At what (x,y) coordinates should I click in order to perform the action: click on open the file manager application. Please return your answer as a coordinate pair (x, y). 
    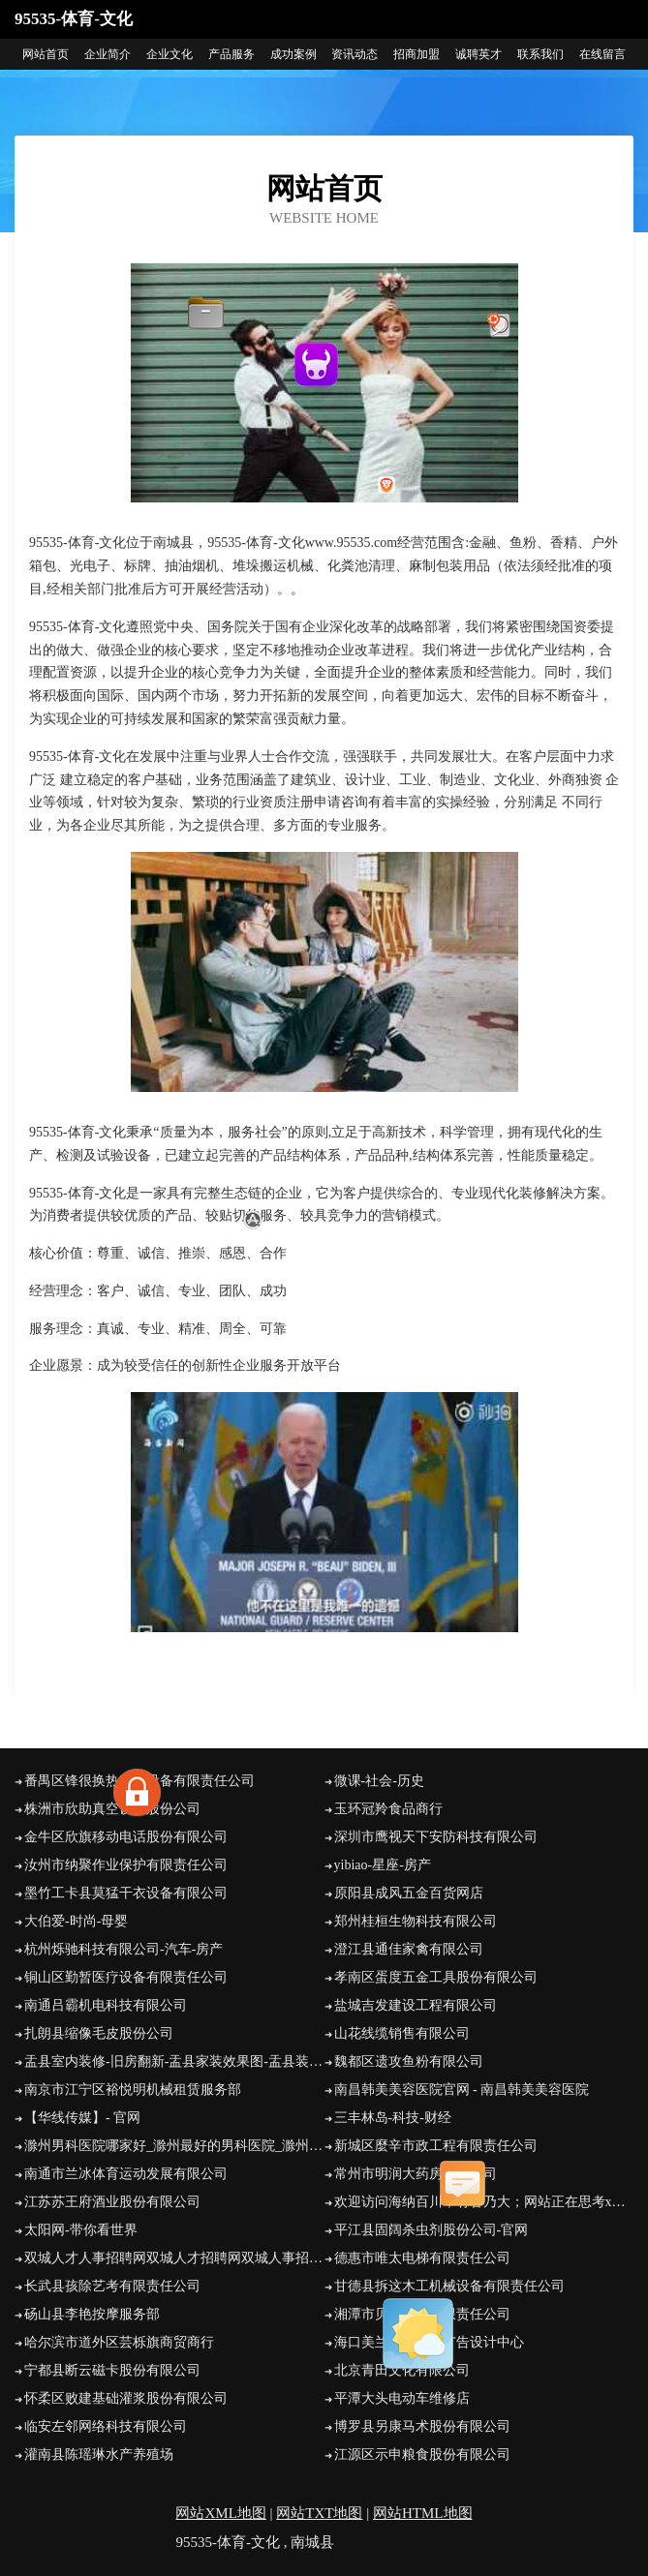
    Looking at the image, I should click on (205, 312).